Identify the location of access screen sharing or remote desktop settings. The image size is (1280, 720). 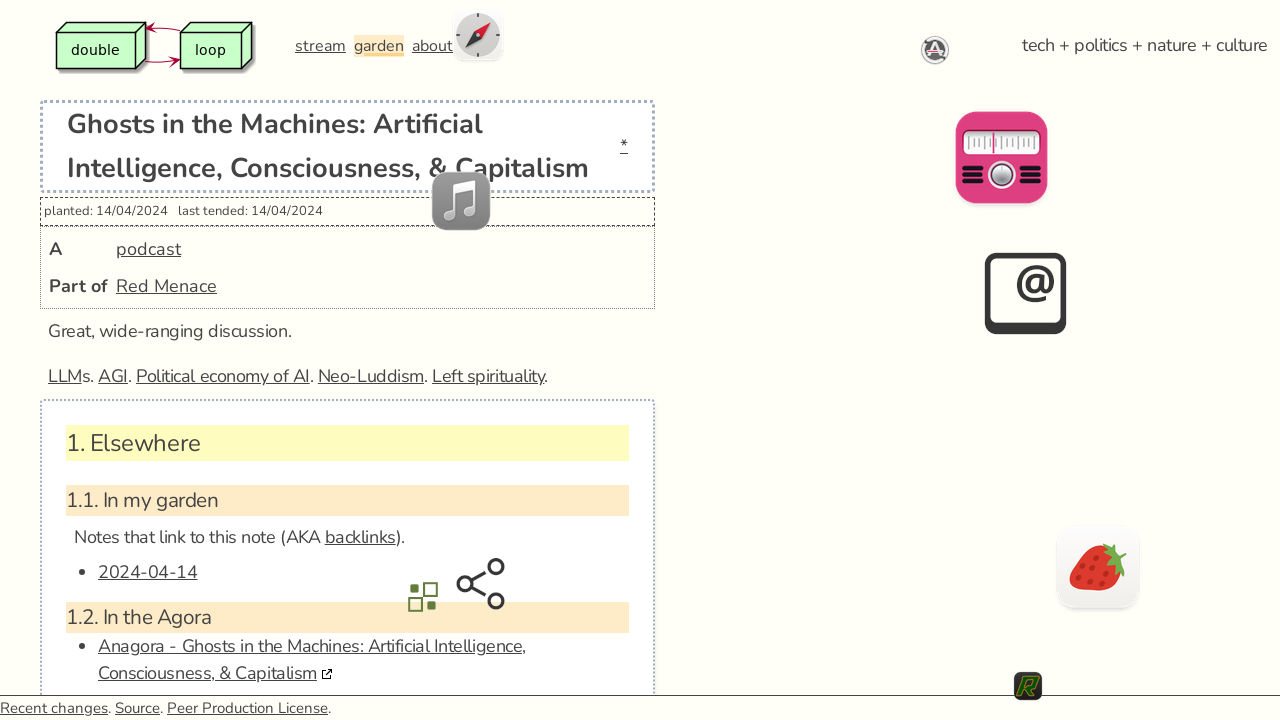
(480, 585).